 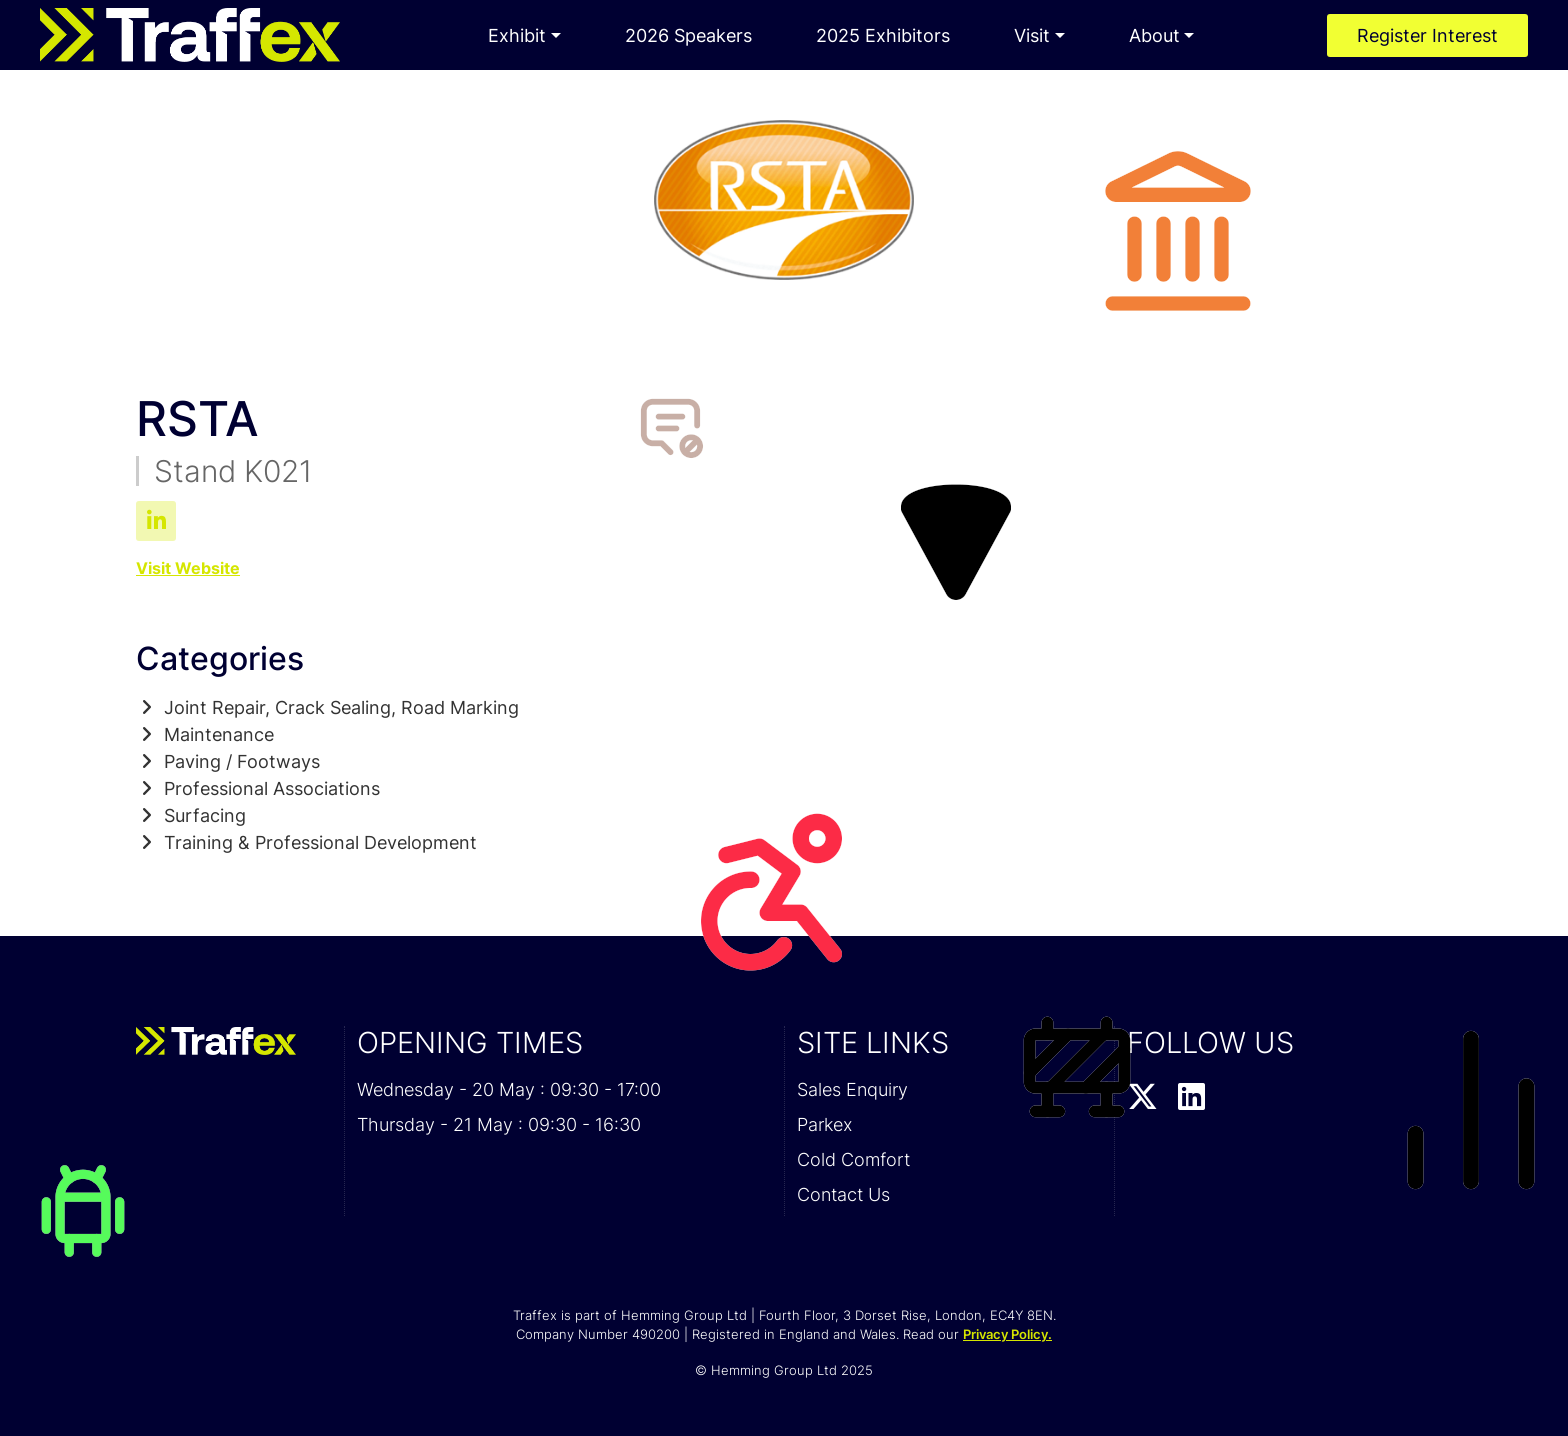 I want to click on indicates a blocked or restricted area, so click(x=1077, y=1064).